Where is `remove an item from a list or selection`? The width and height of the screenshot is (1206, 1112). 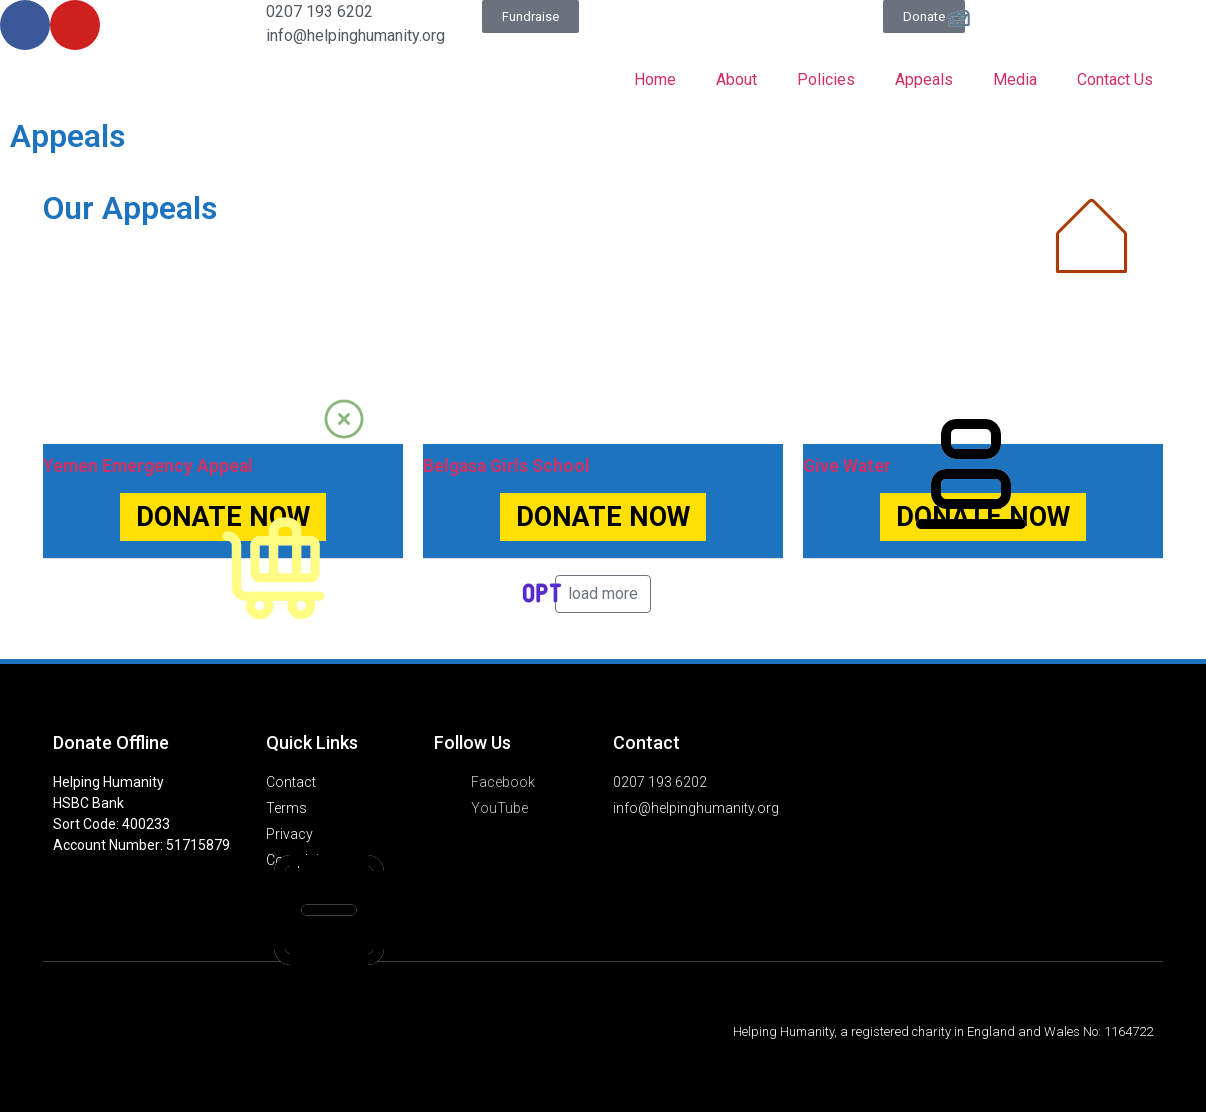 remove an item from a list or selection is located at coordinates (329, 910).